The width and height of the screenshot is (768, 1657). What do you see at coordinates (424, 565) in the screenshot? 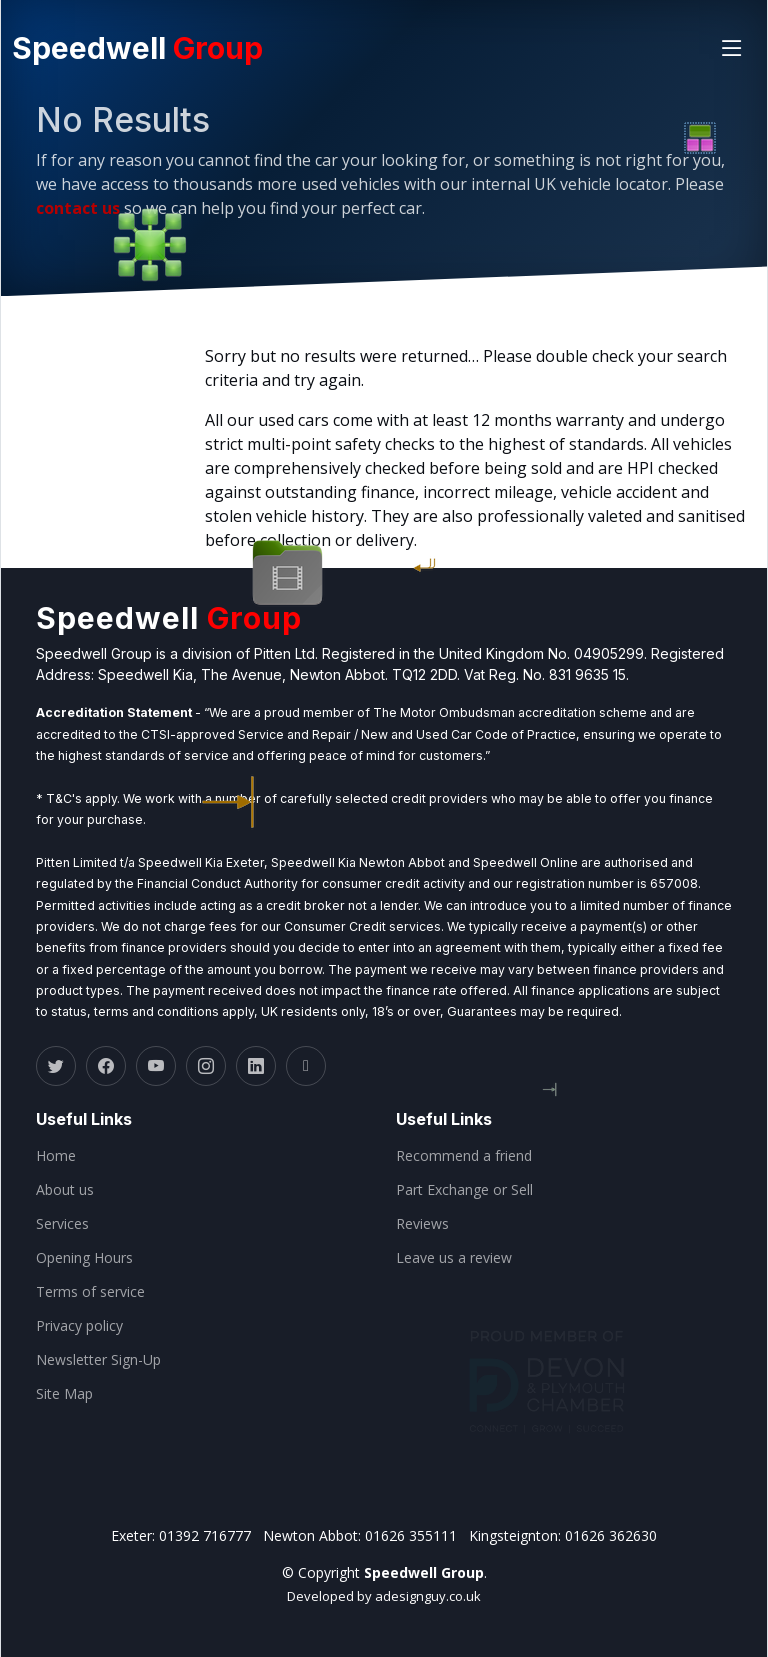
I see `reply to all recipients of an email` at bounding box center [424, 565].